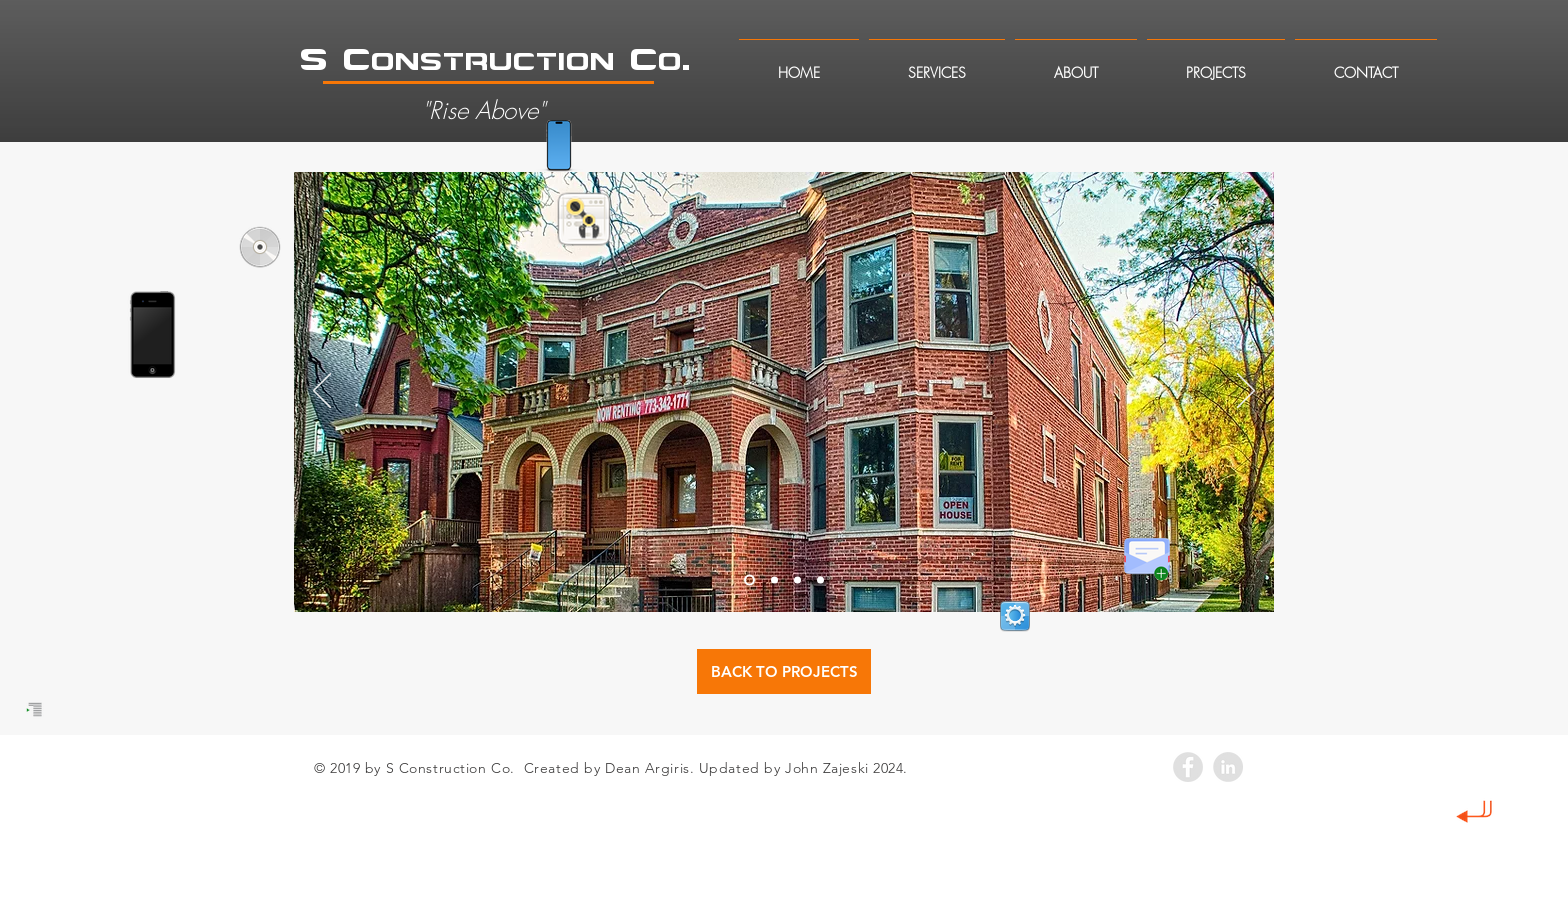  Describe the element at coordinates (260, 247) in the screenshot. I see `indicates a DVD or optical disc drive` at that location.